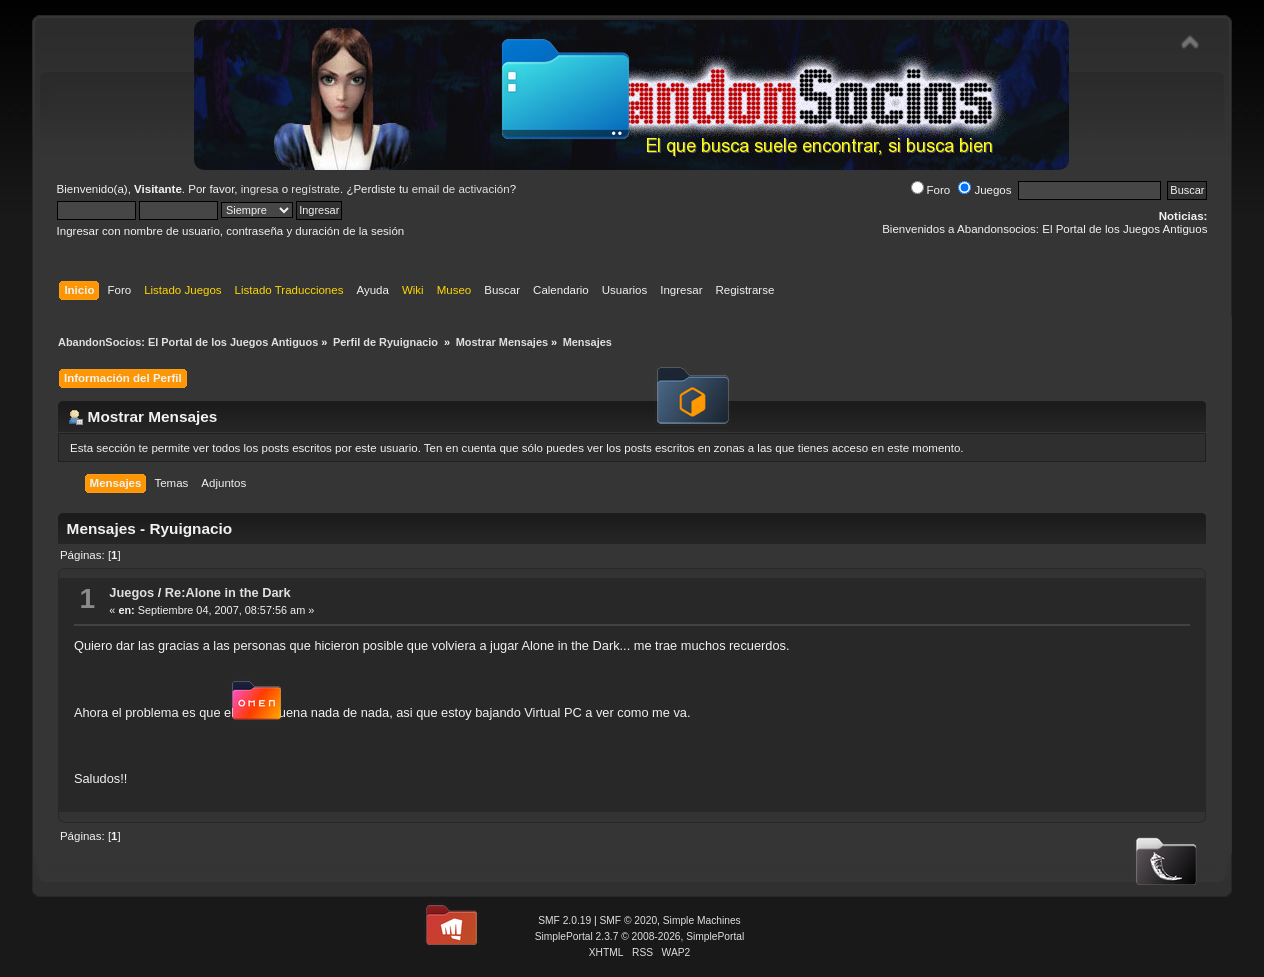 The image size is (1264, 977). What do you see at coordinates (451, 926) in the screenshot?
I see `open riot games folder` at bounding box center [451, 926].